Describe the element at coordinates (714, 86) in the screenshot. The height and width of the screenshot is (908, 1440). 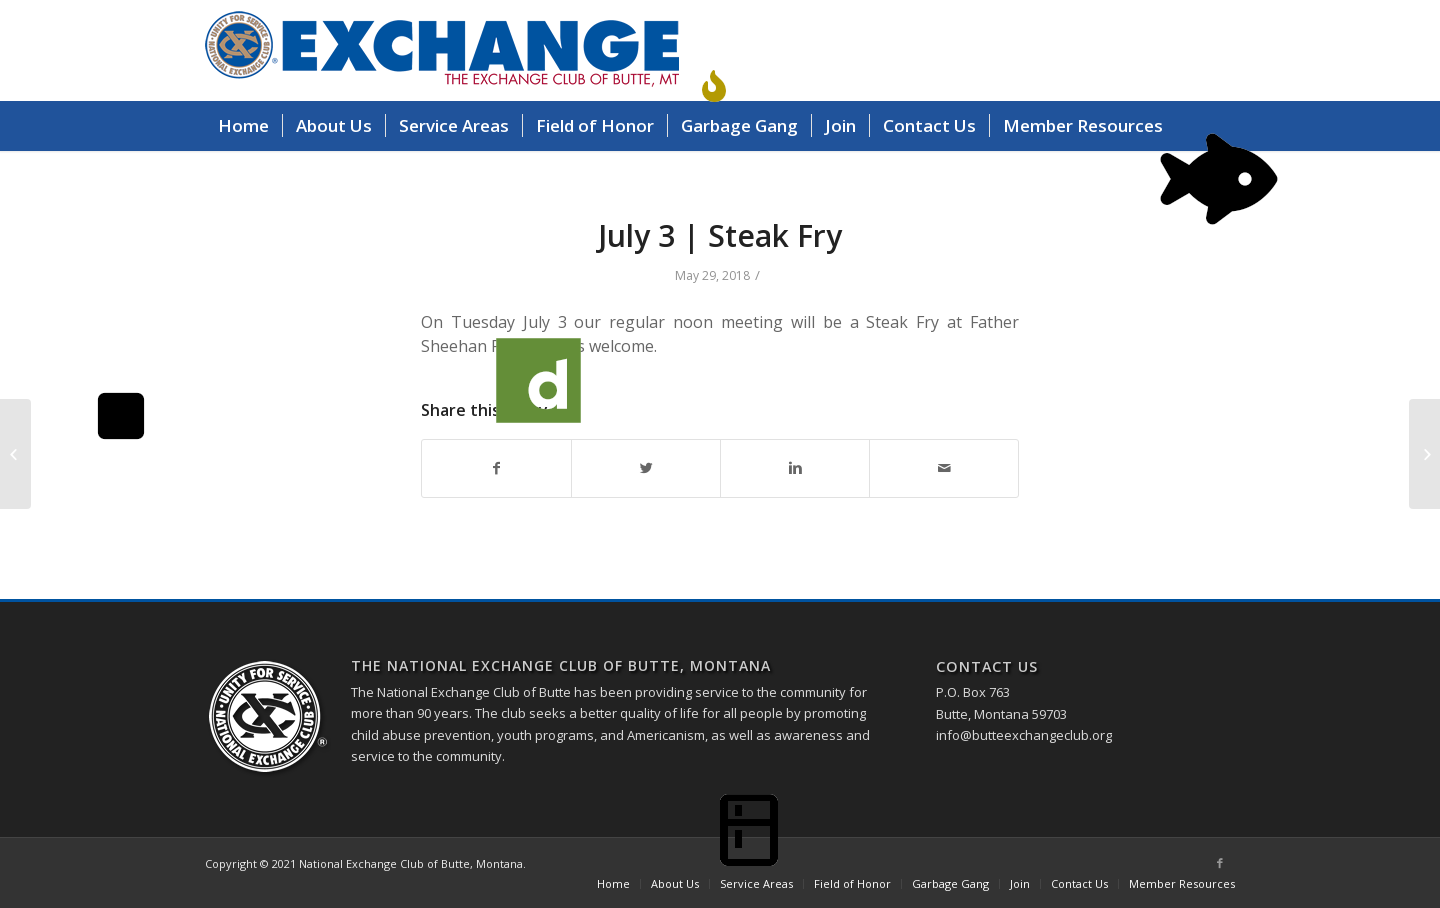
I see `indicates trending or popular content` at that location.